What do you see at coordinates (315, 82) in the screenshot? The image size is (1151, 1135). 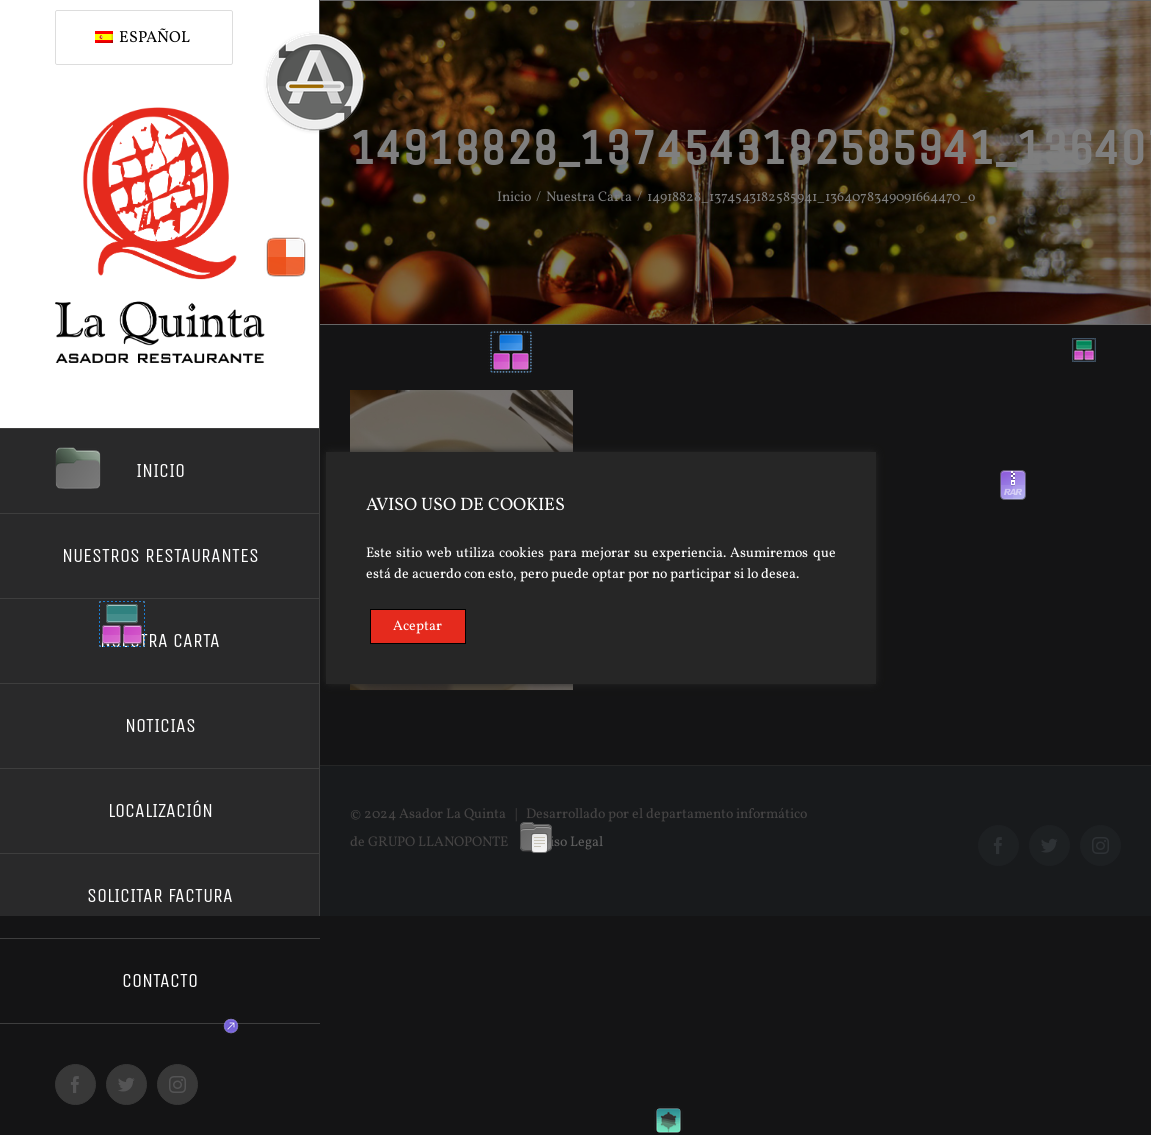 I see `open the software updater application` at bounding box center [315, 82].